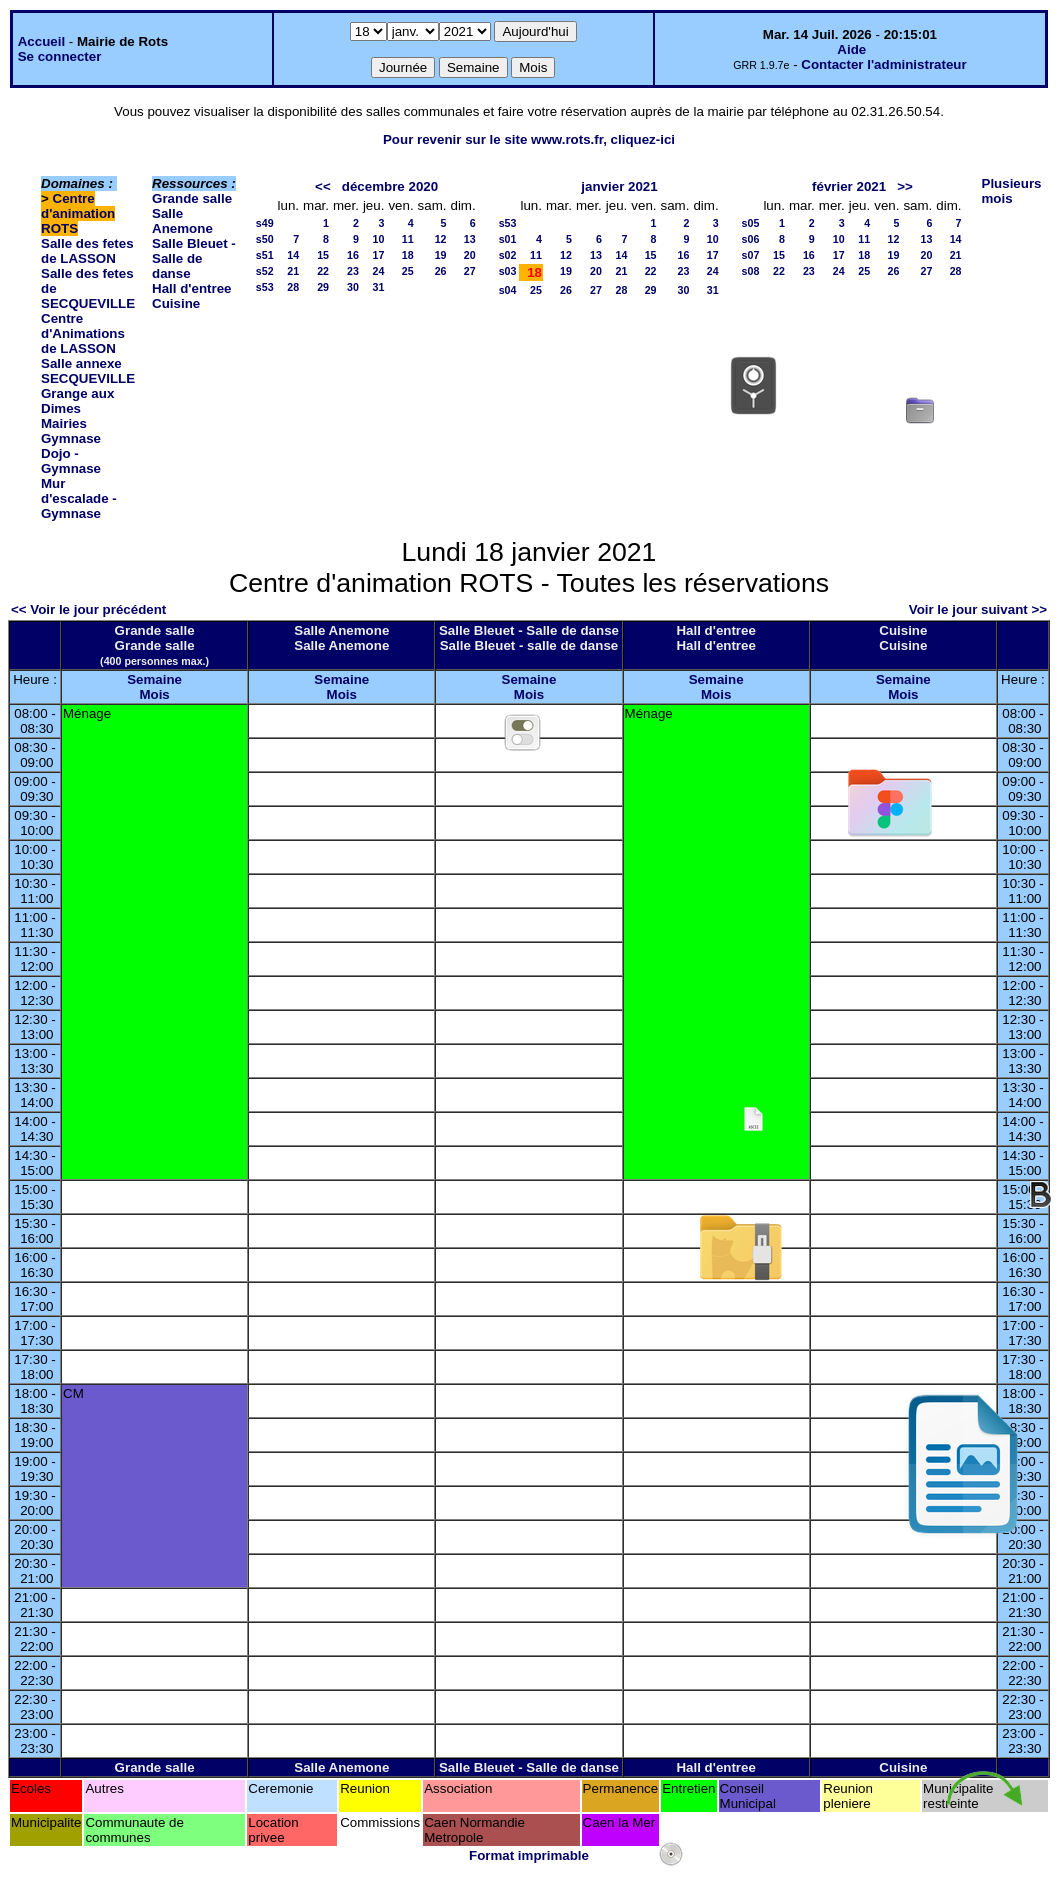 Image resolution: width=1058 pixels, height=1901 pixels. I want to click on apply bold formatting to selected text, so click(1040, 1194).